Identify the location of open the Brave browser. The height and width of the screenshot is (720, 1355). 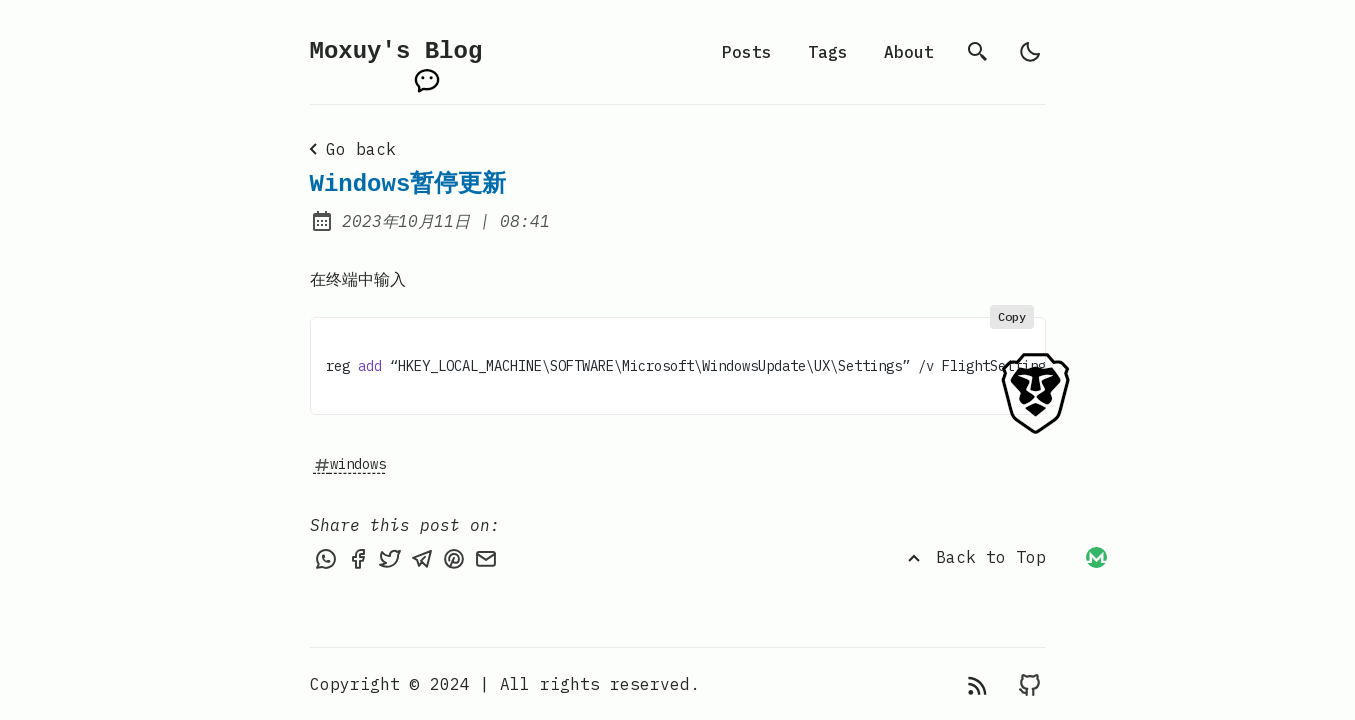
(1035, 393).